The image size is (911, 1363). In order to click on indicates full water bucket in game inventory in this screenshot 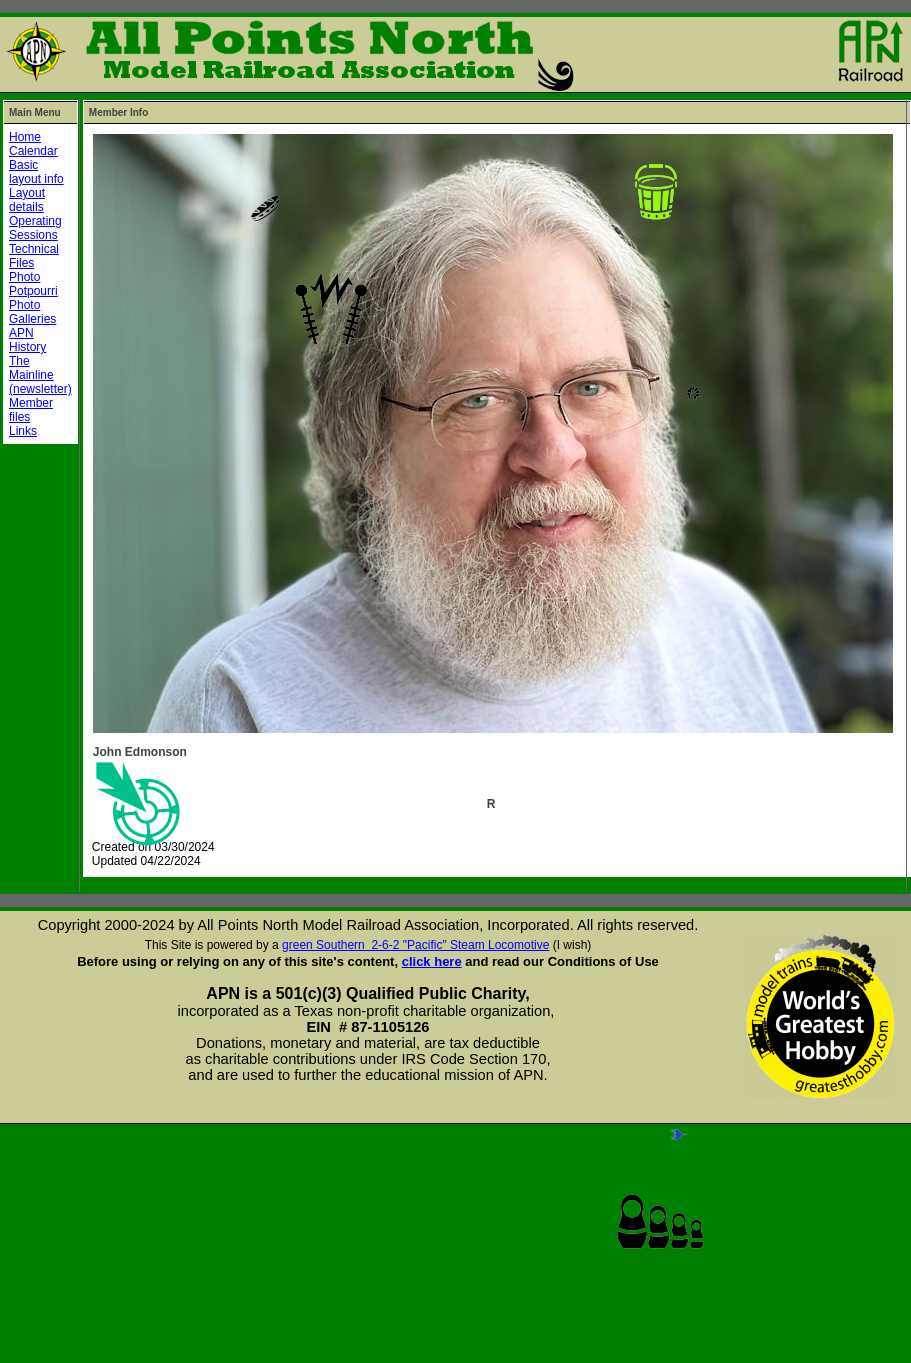, I will do `click(656, 190)`.